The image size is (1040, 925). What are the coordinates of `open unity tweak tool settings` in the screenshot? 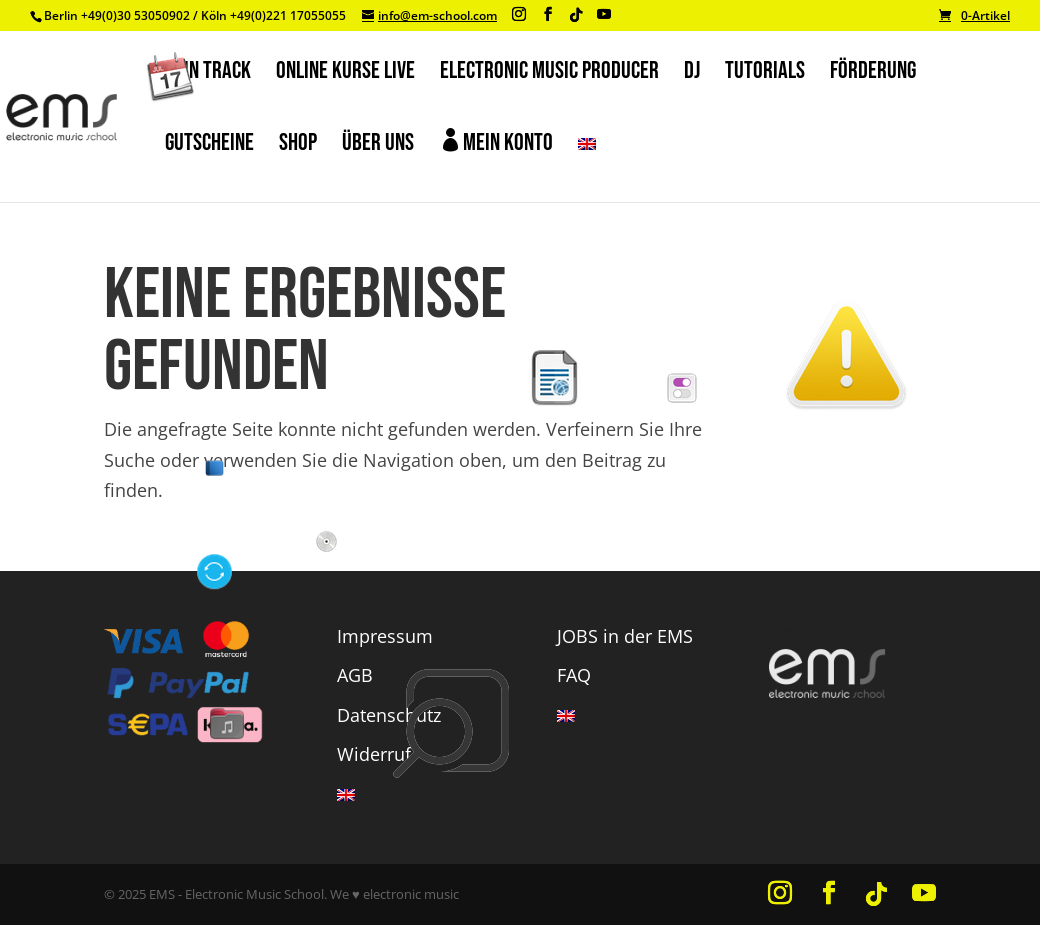 It's located at (682, 388).